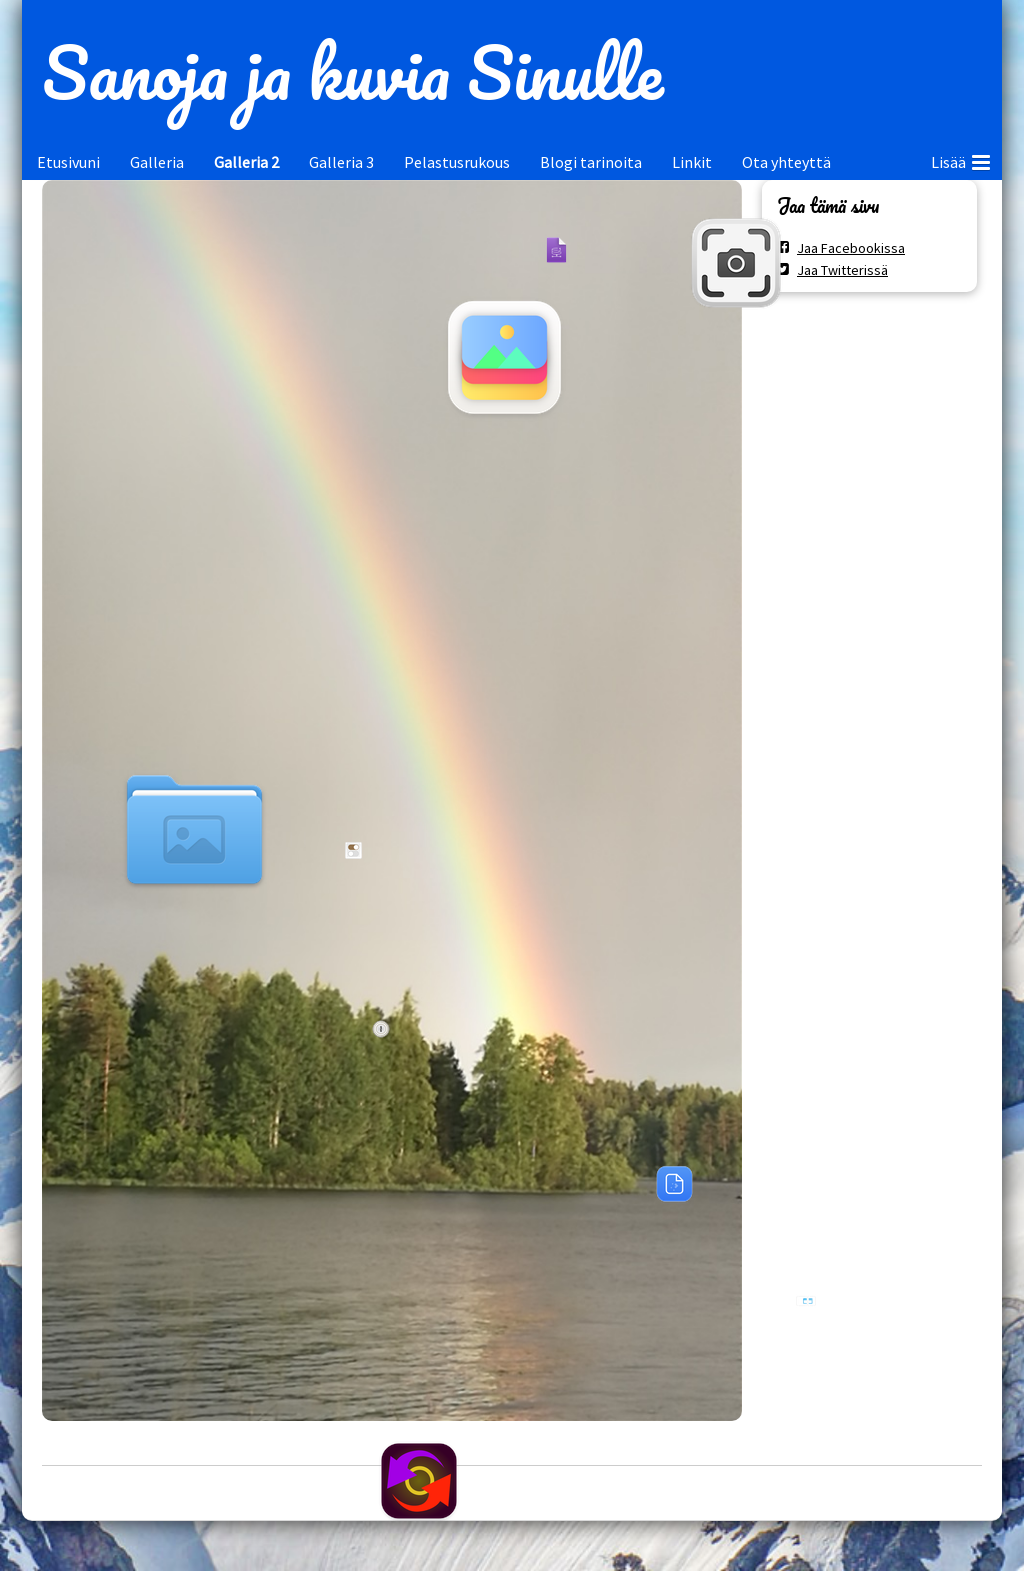 Image resolution: width=1024 pixels, height=1571 pixels. What do you see at coordinates (504, 357) in the screenshot?
I see `open imagefan reloaded photo viewer app` at bounding box center [504, 357].